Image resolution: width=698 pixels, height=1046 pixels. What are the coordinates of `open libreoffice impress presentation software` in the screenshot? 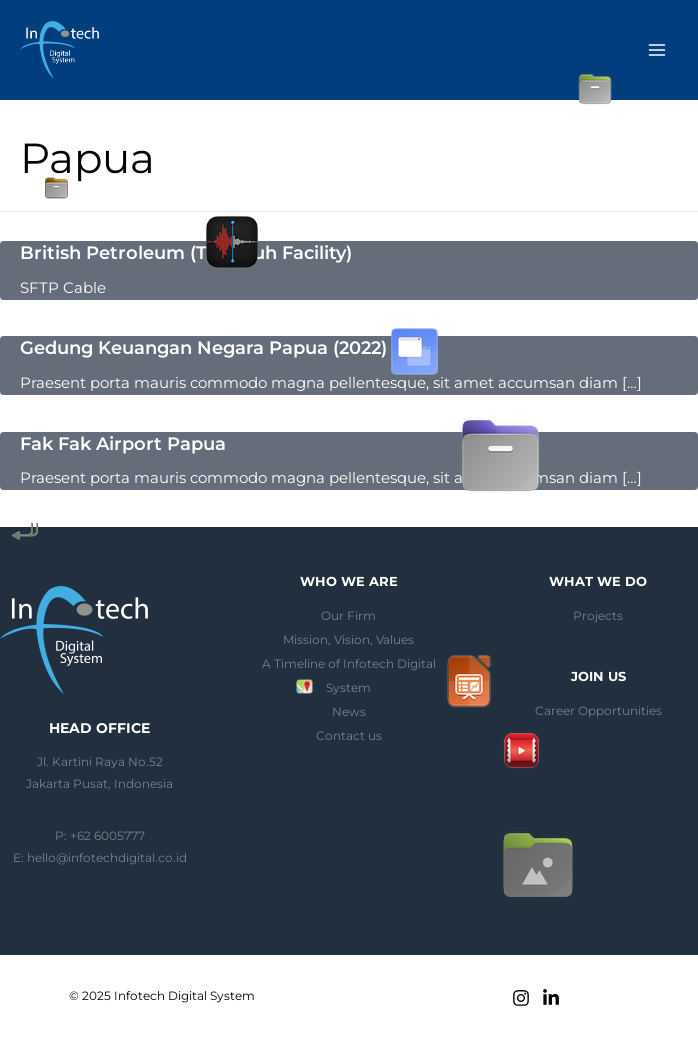 It's located at (469, 681).